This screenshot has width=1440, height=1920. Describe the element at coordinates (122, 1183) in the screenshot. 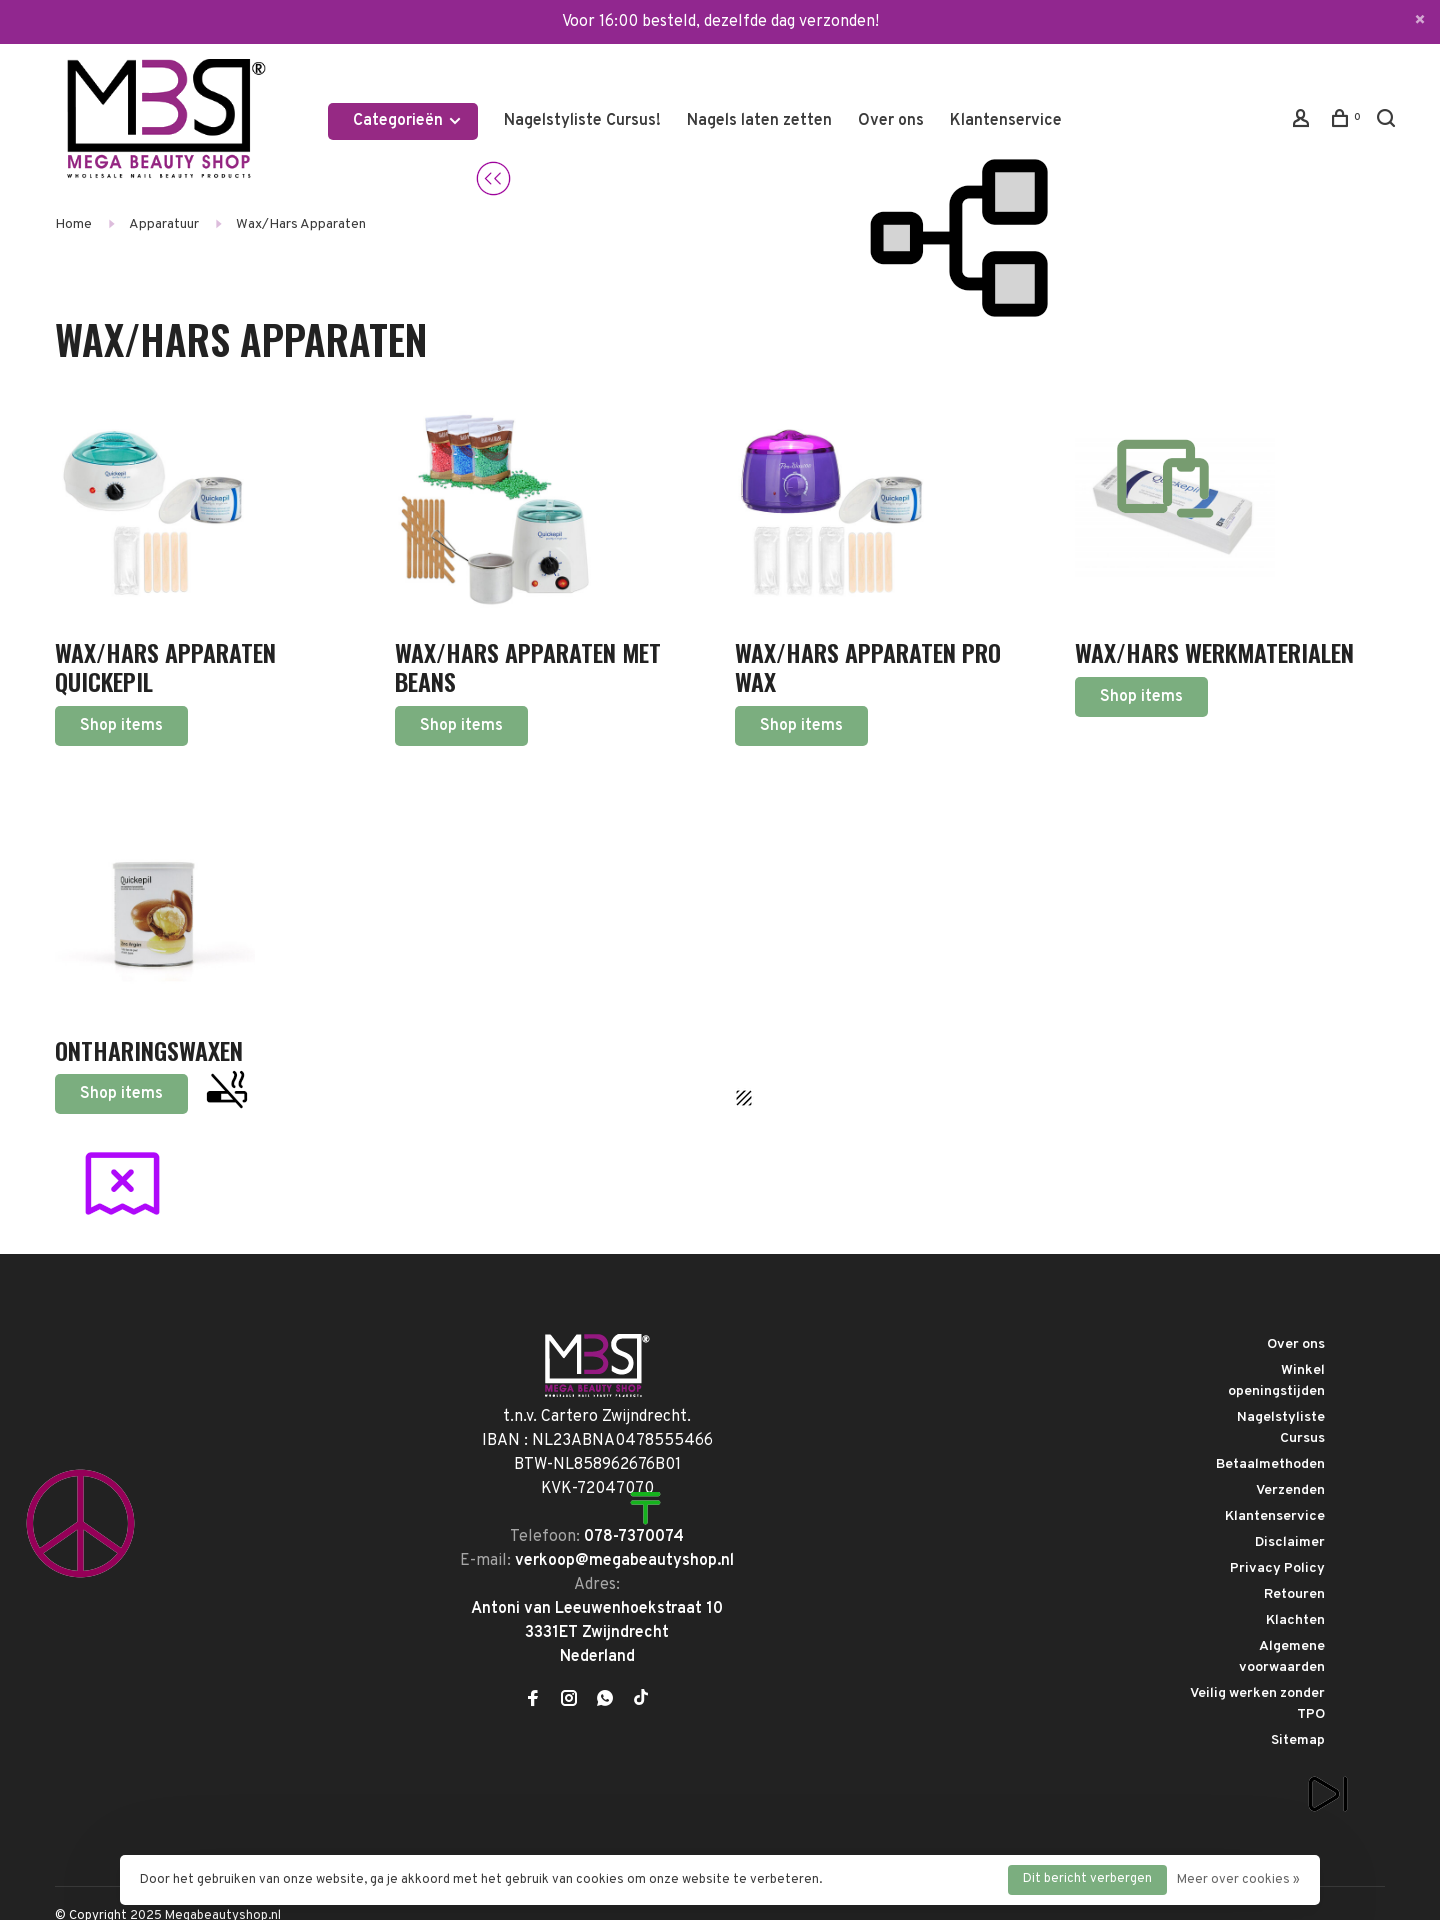

I see `cancel or void a receipt` at that location.